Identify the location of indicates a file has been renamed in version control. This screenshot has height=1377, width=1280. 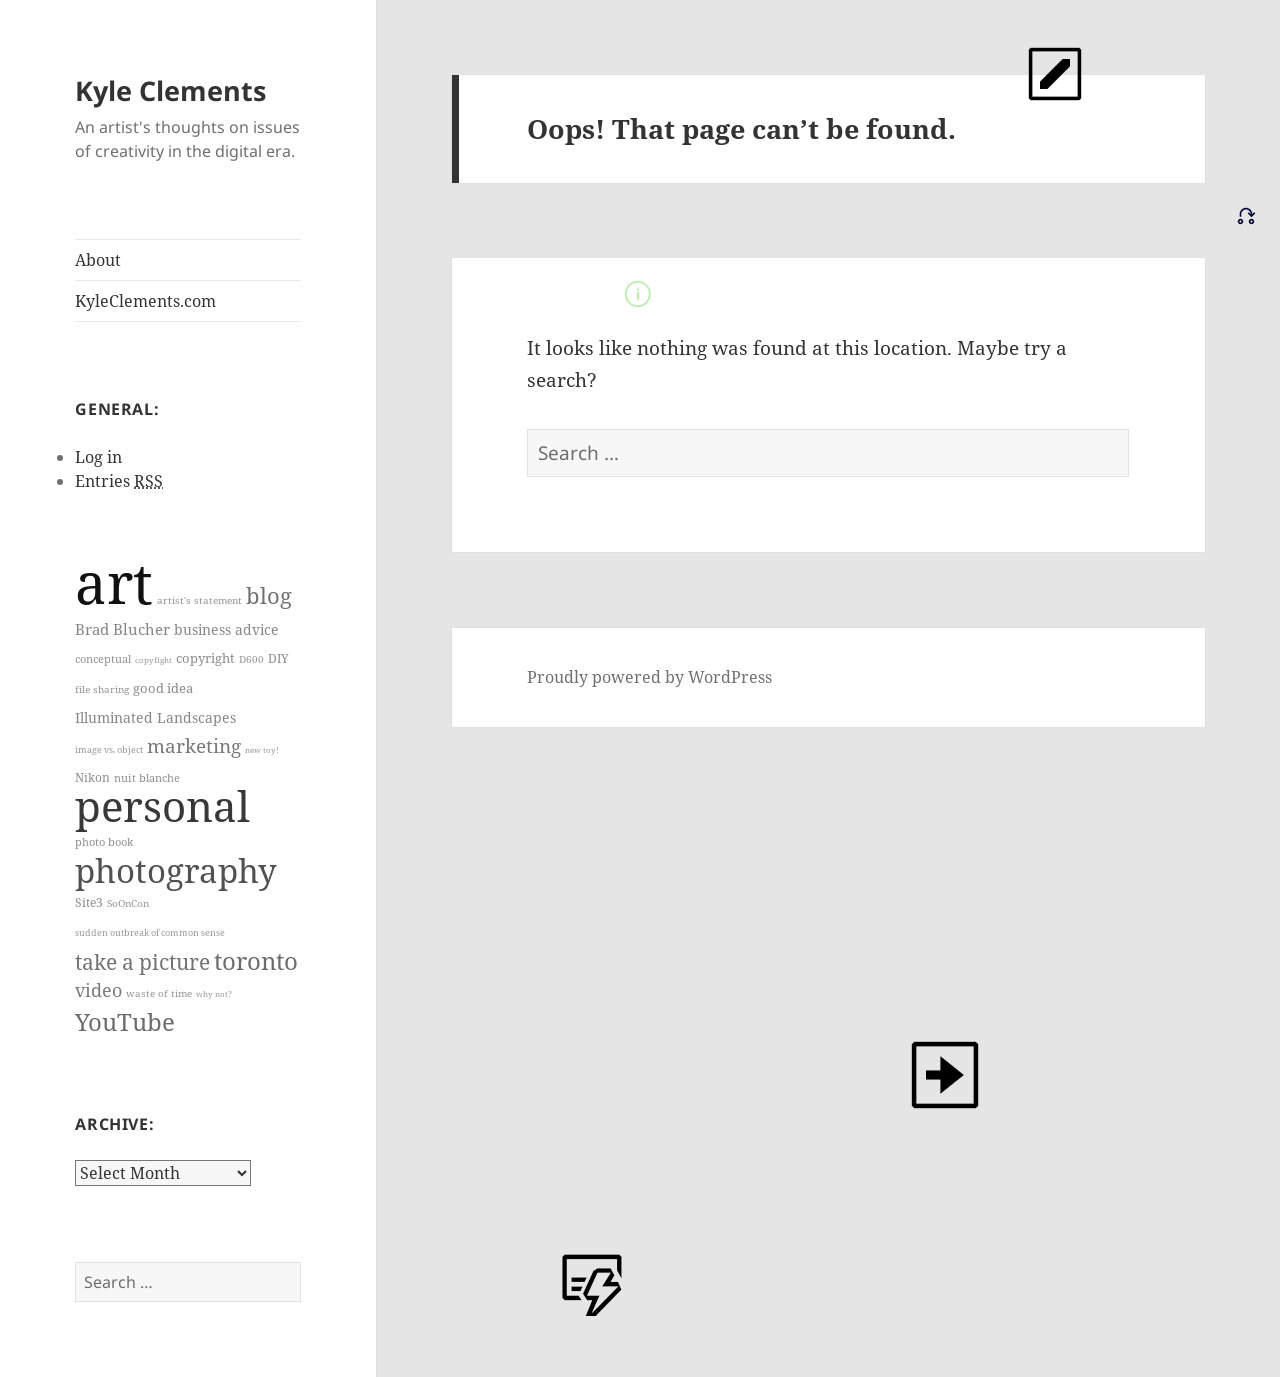
(945, 1075).